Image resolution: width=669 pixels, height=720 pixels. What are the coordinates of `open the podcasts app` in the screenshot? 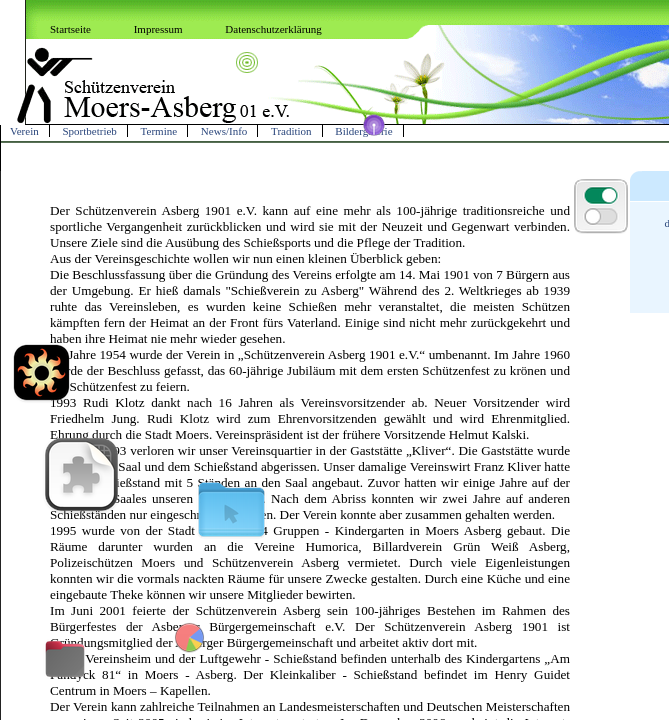 It's located at (374, 125).